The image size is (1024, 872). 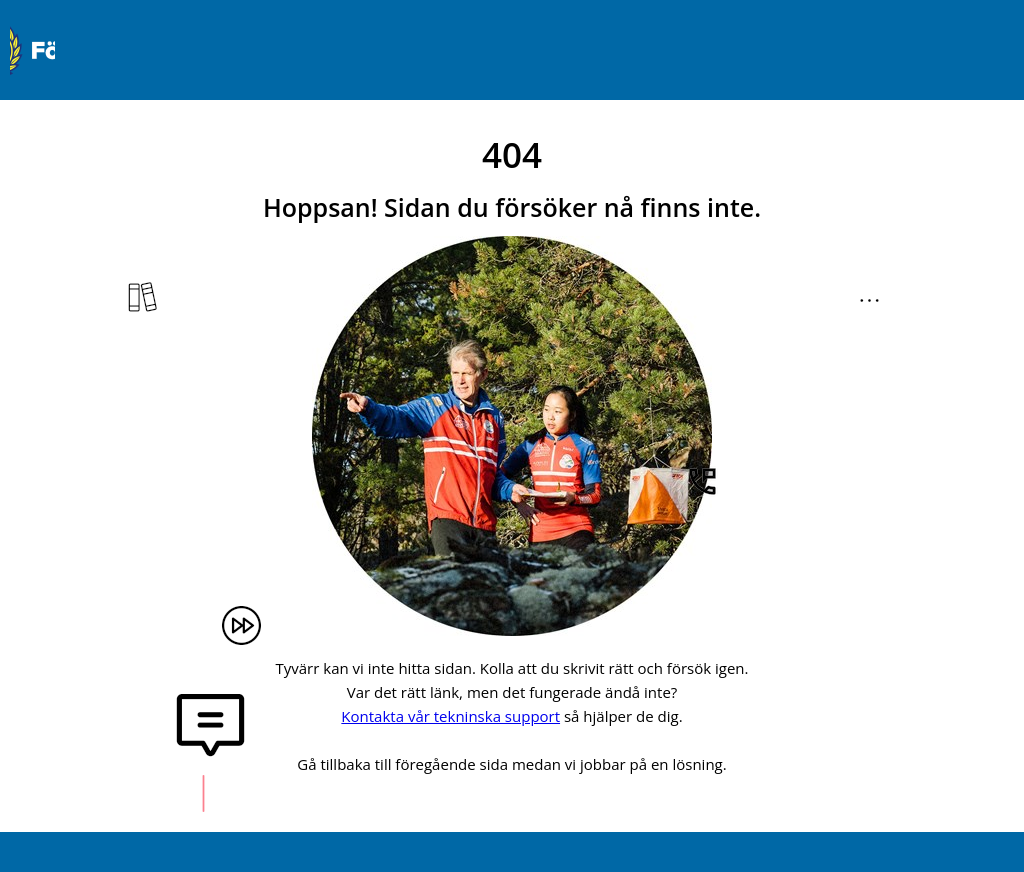 I want to click on open more options menu, so click(x=869, y=300).